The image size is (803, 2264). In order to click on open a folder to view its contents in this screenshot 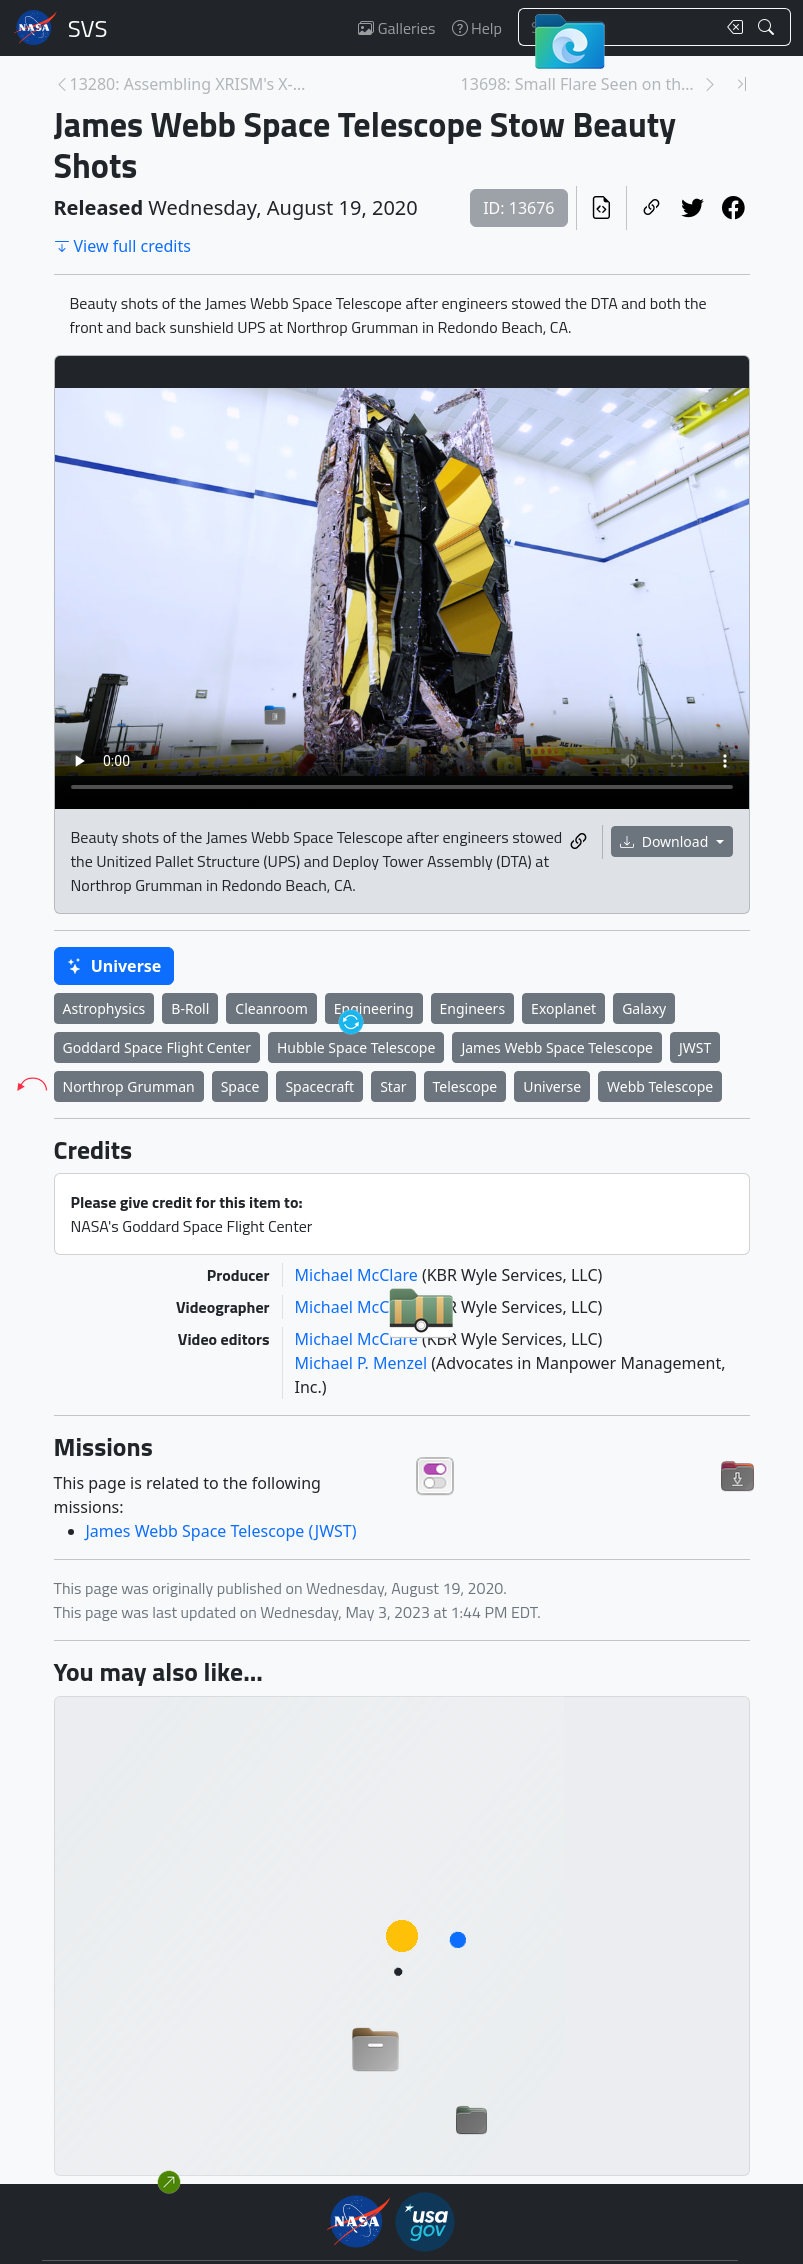, I will do `click(471, 2119)`.